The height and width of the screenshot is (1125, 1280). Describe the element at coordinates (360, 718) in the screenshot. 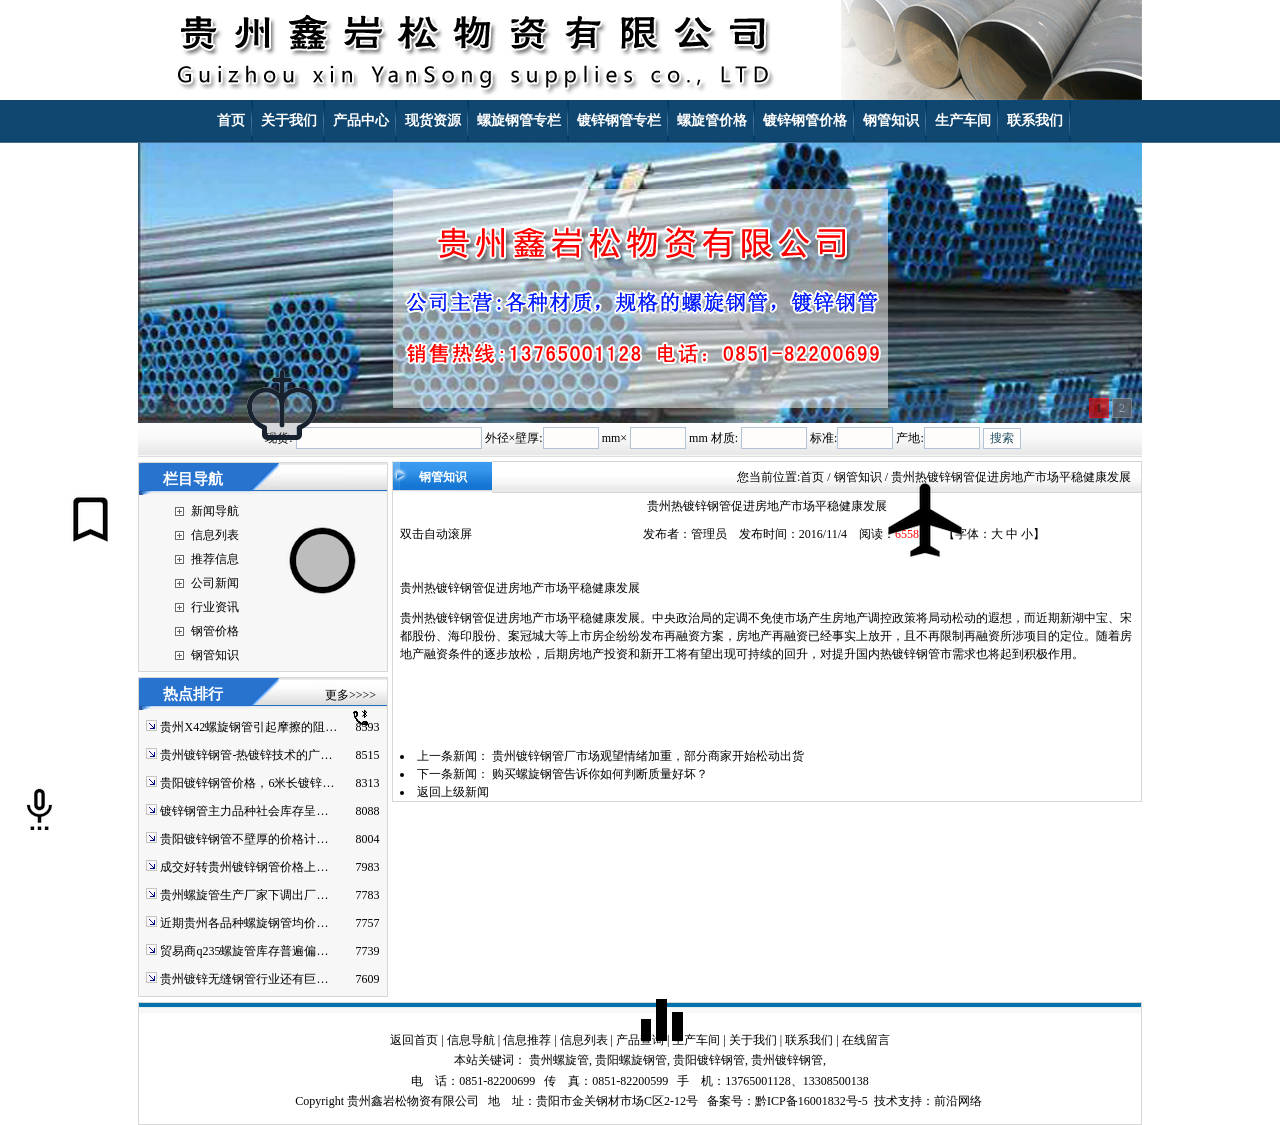

I see `indicates an active call using bluetooth speaker` at that location.